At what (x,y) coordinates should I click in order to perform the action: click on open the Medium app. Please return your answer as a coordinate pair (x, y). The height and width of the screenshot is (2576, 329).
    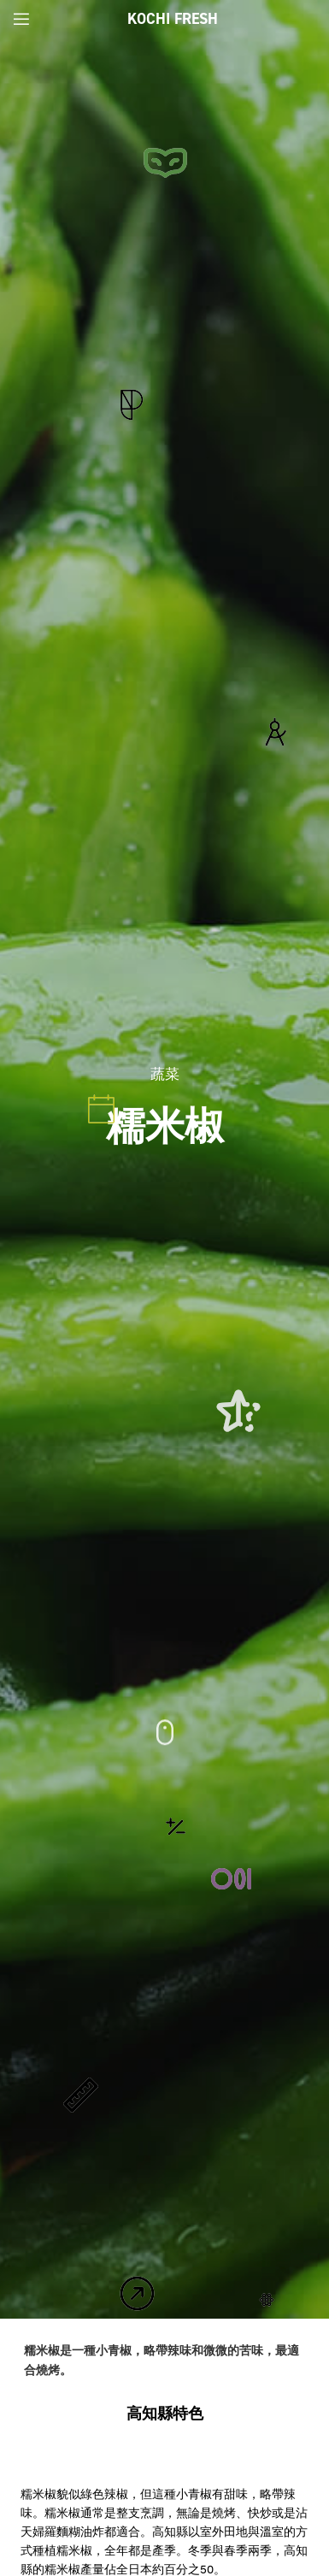
    Looking at the image, I should click on (231, 1878).